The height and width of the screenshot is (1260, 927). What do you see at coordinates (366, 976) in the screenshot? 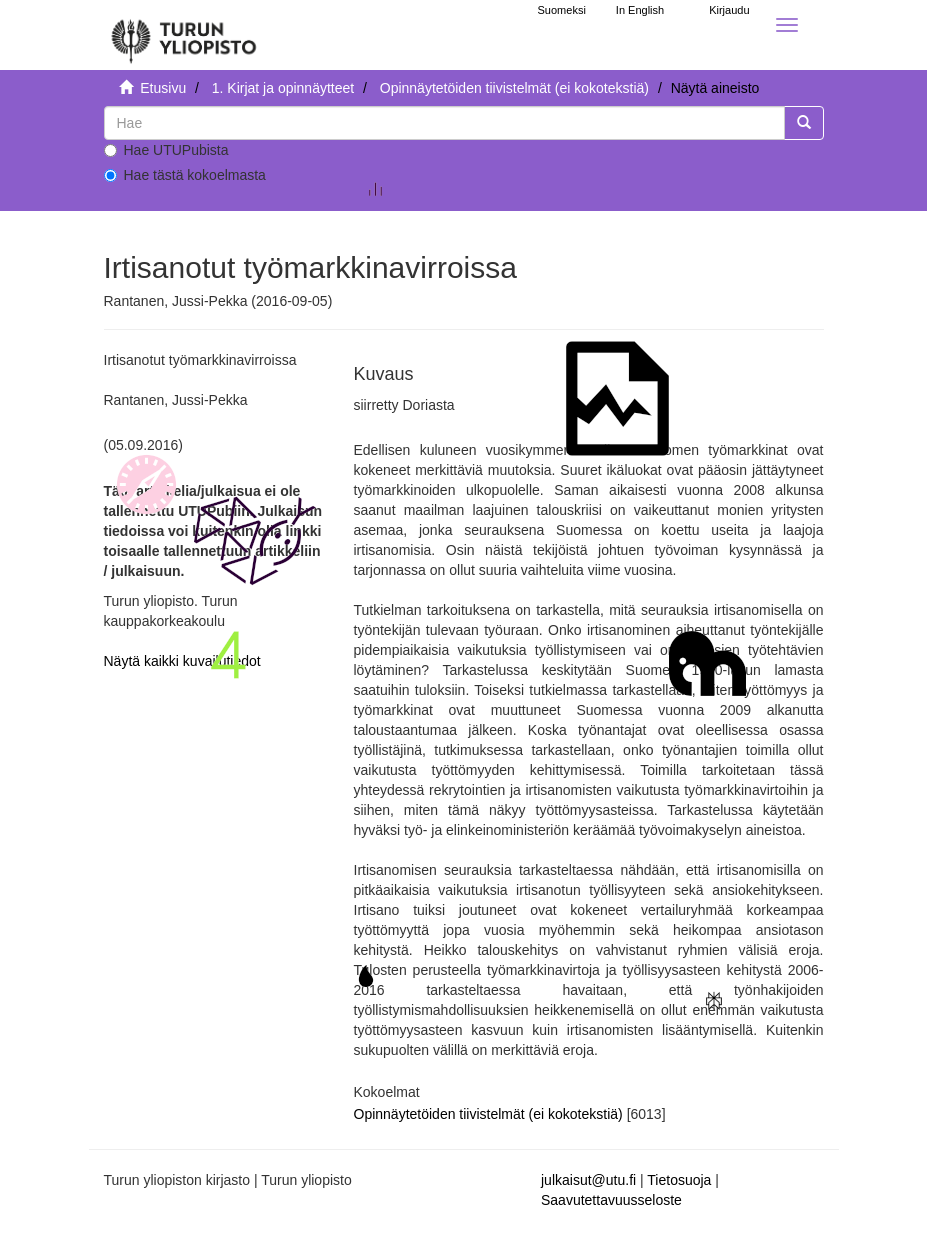
I see `elixir programming language logo` at bounding box center [366, 976].